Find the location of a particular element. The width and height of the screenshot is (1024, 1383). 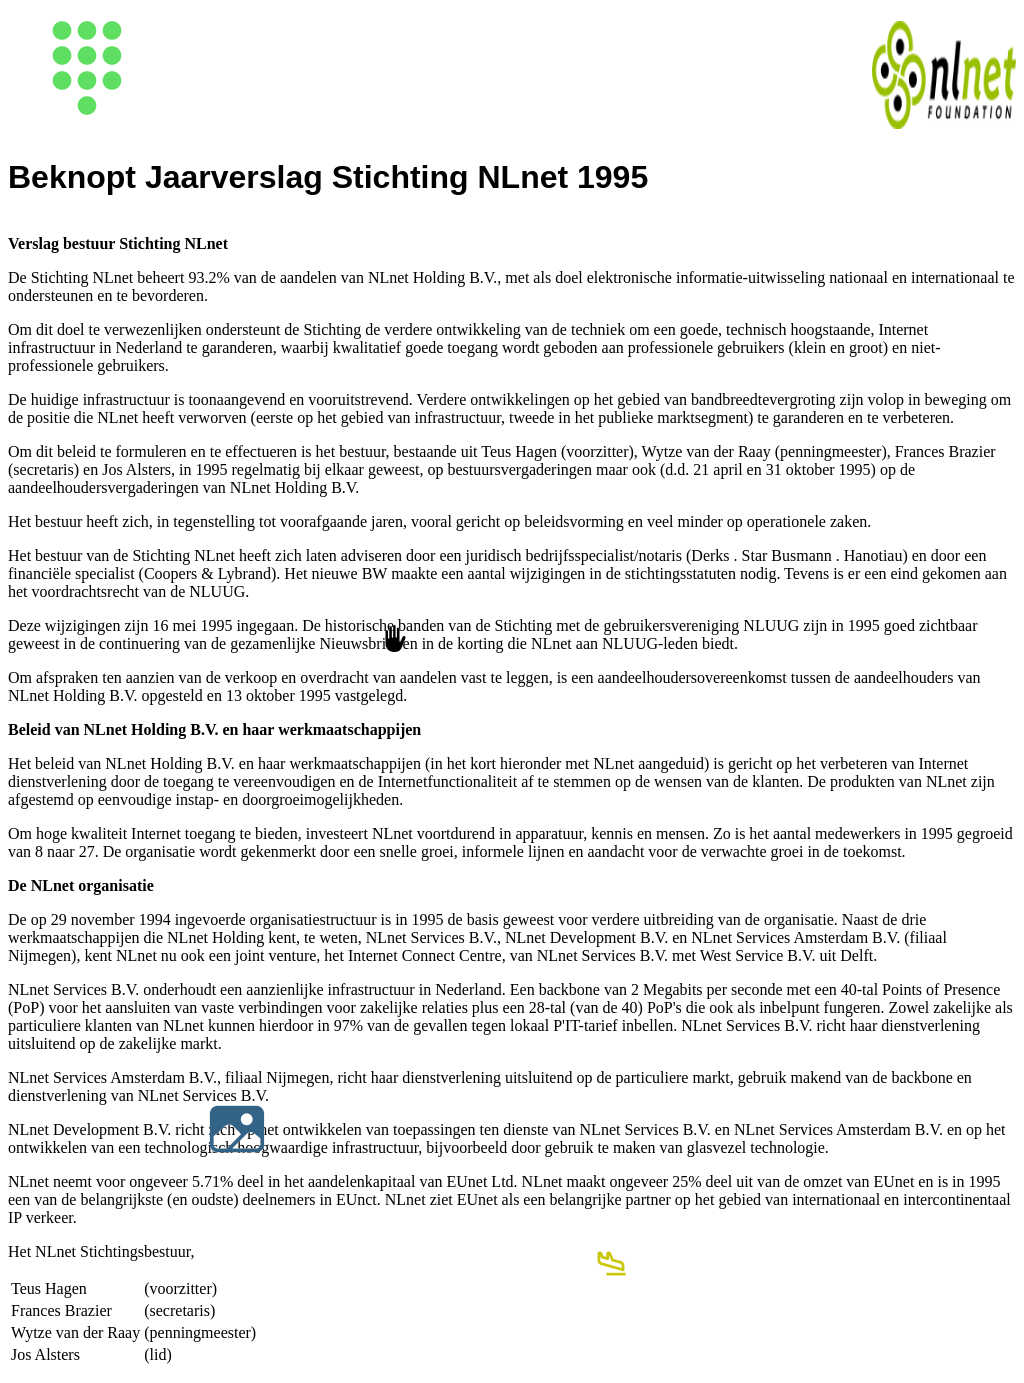

view image or photo is located at coordinates (237, 1129).